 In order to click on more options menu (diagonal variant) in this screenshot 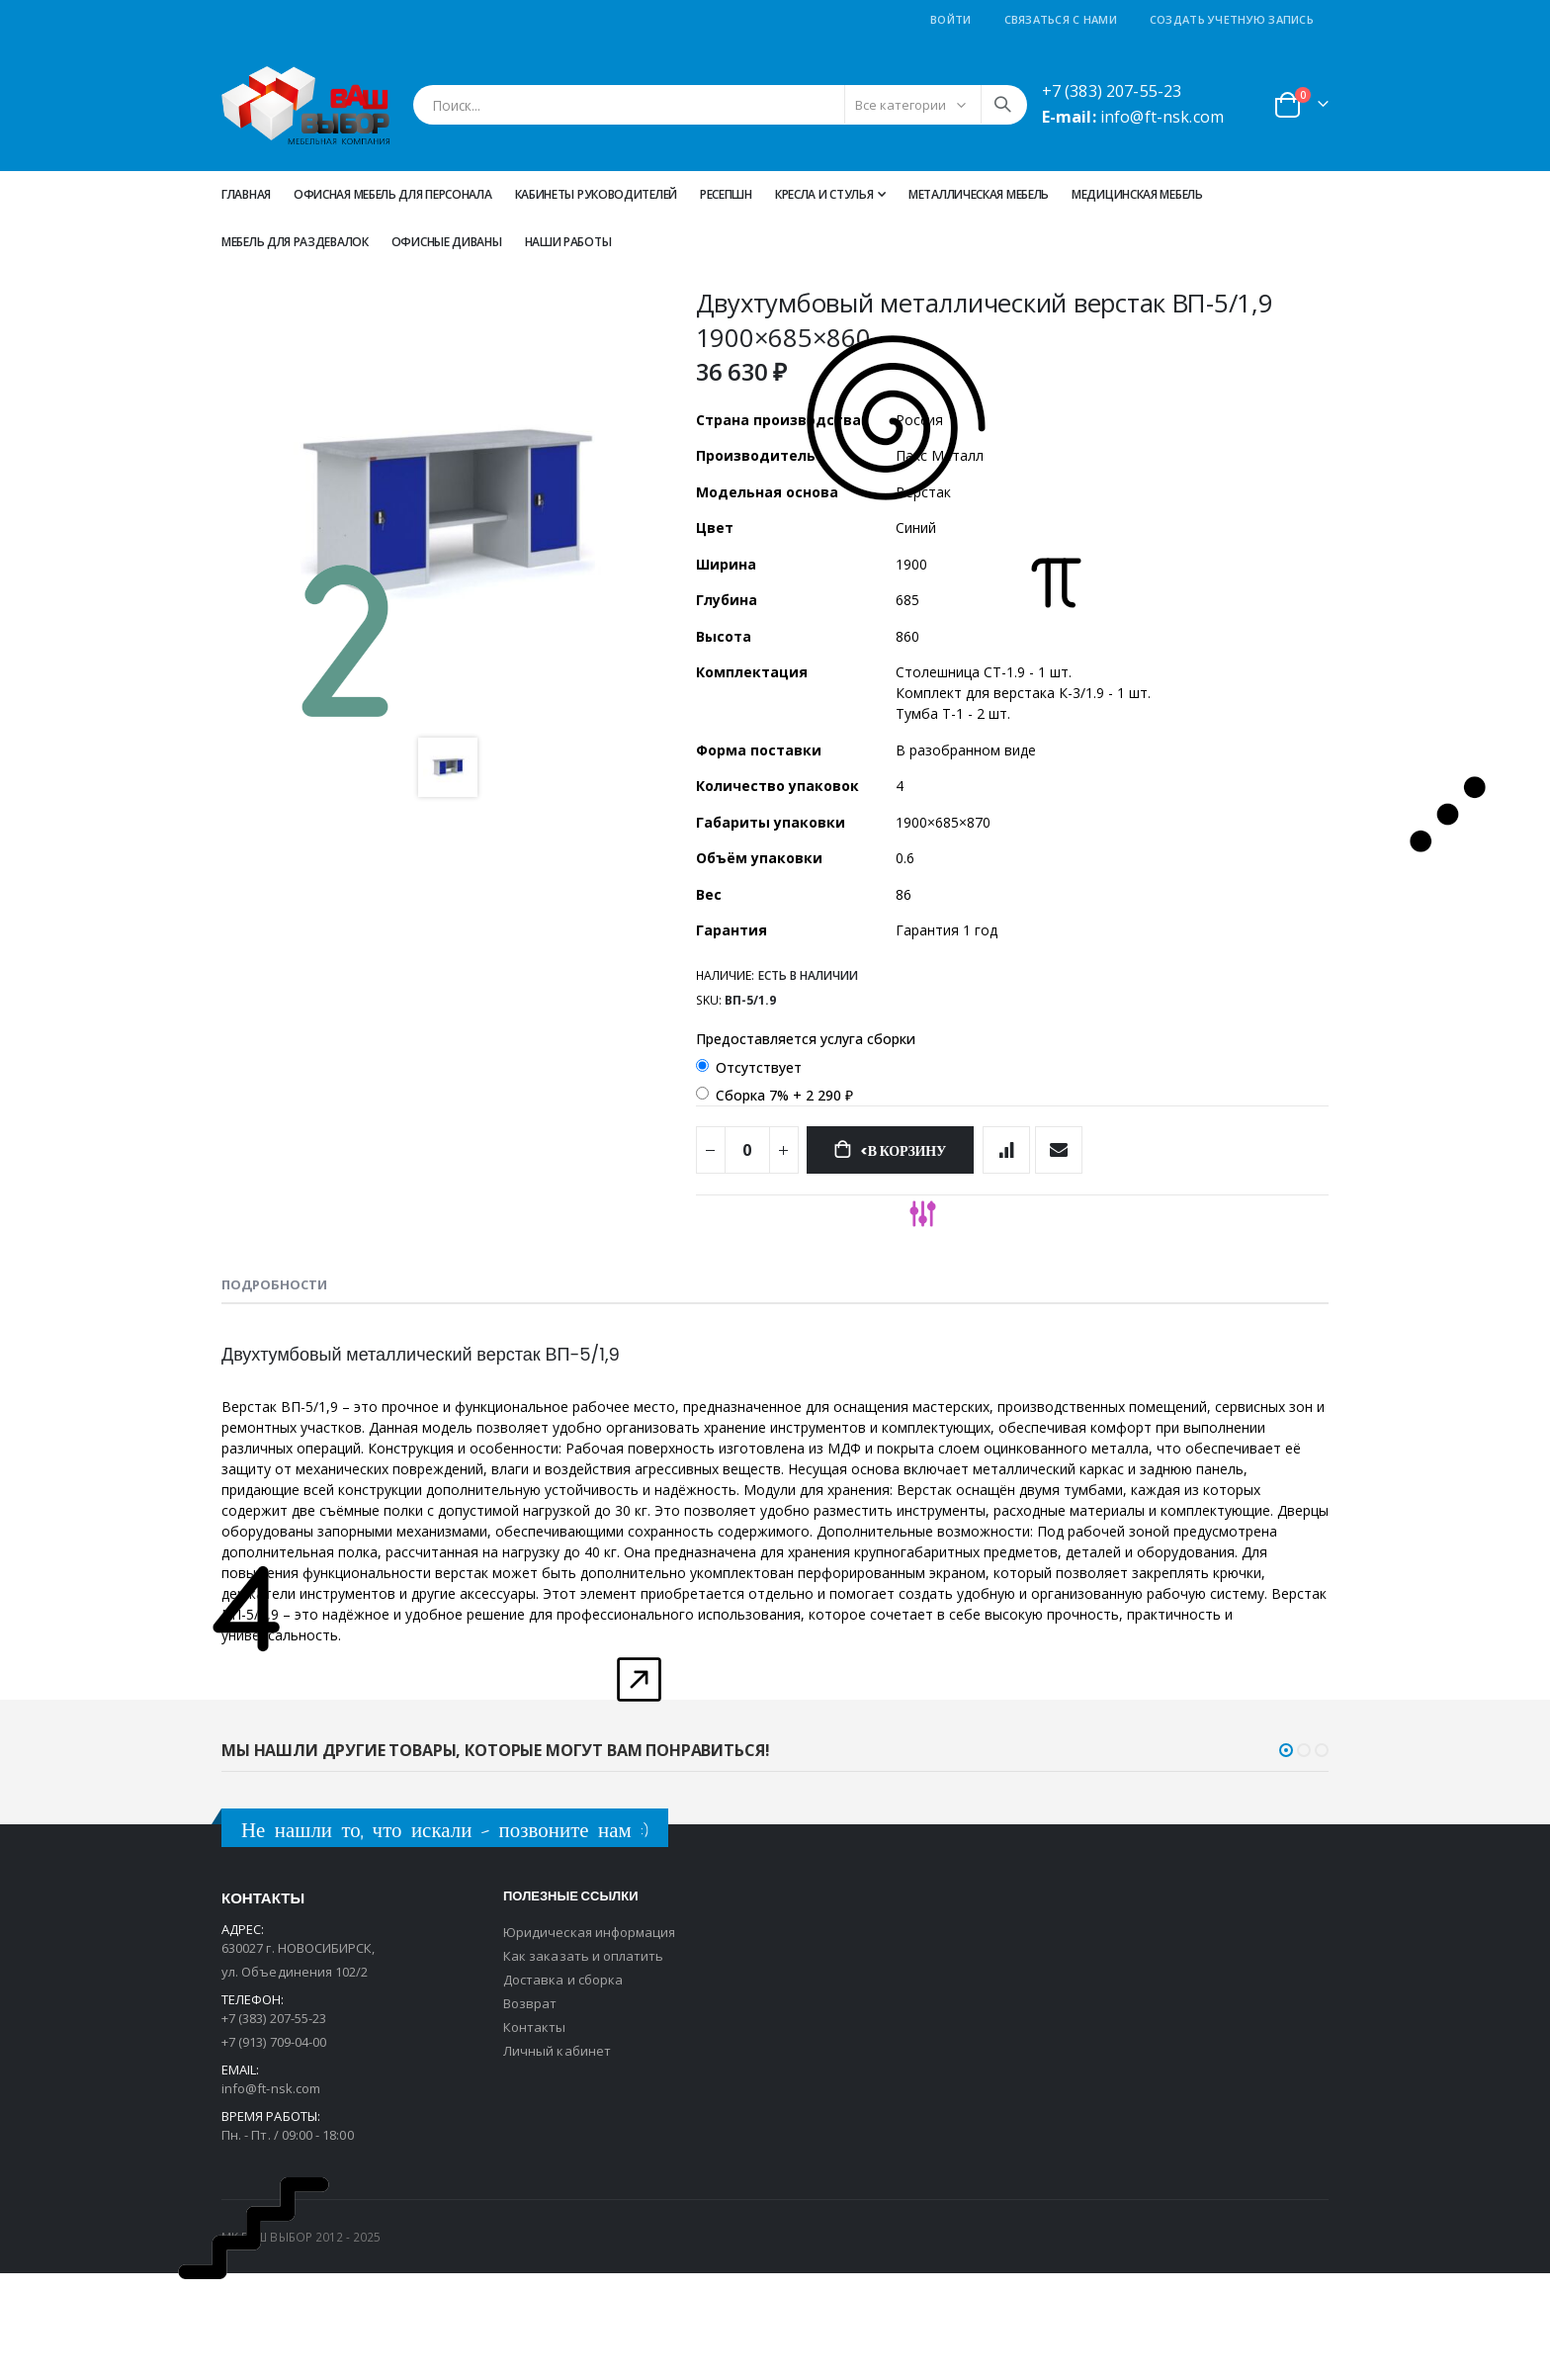, I will do `click(1447, 814)`.